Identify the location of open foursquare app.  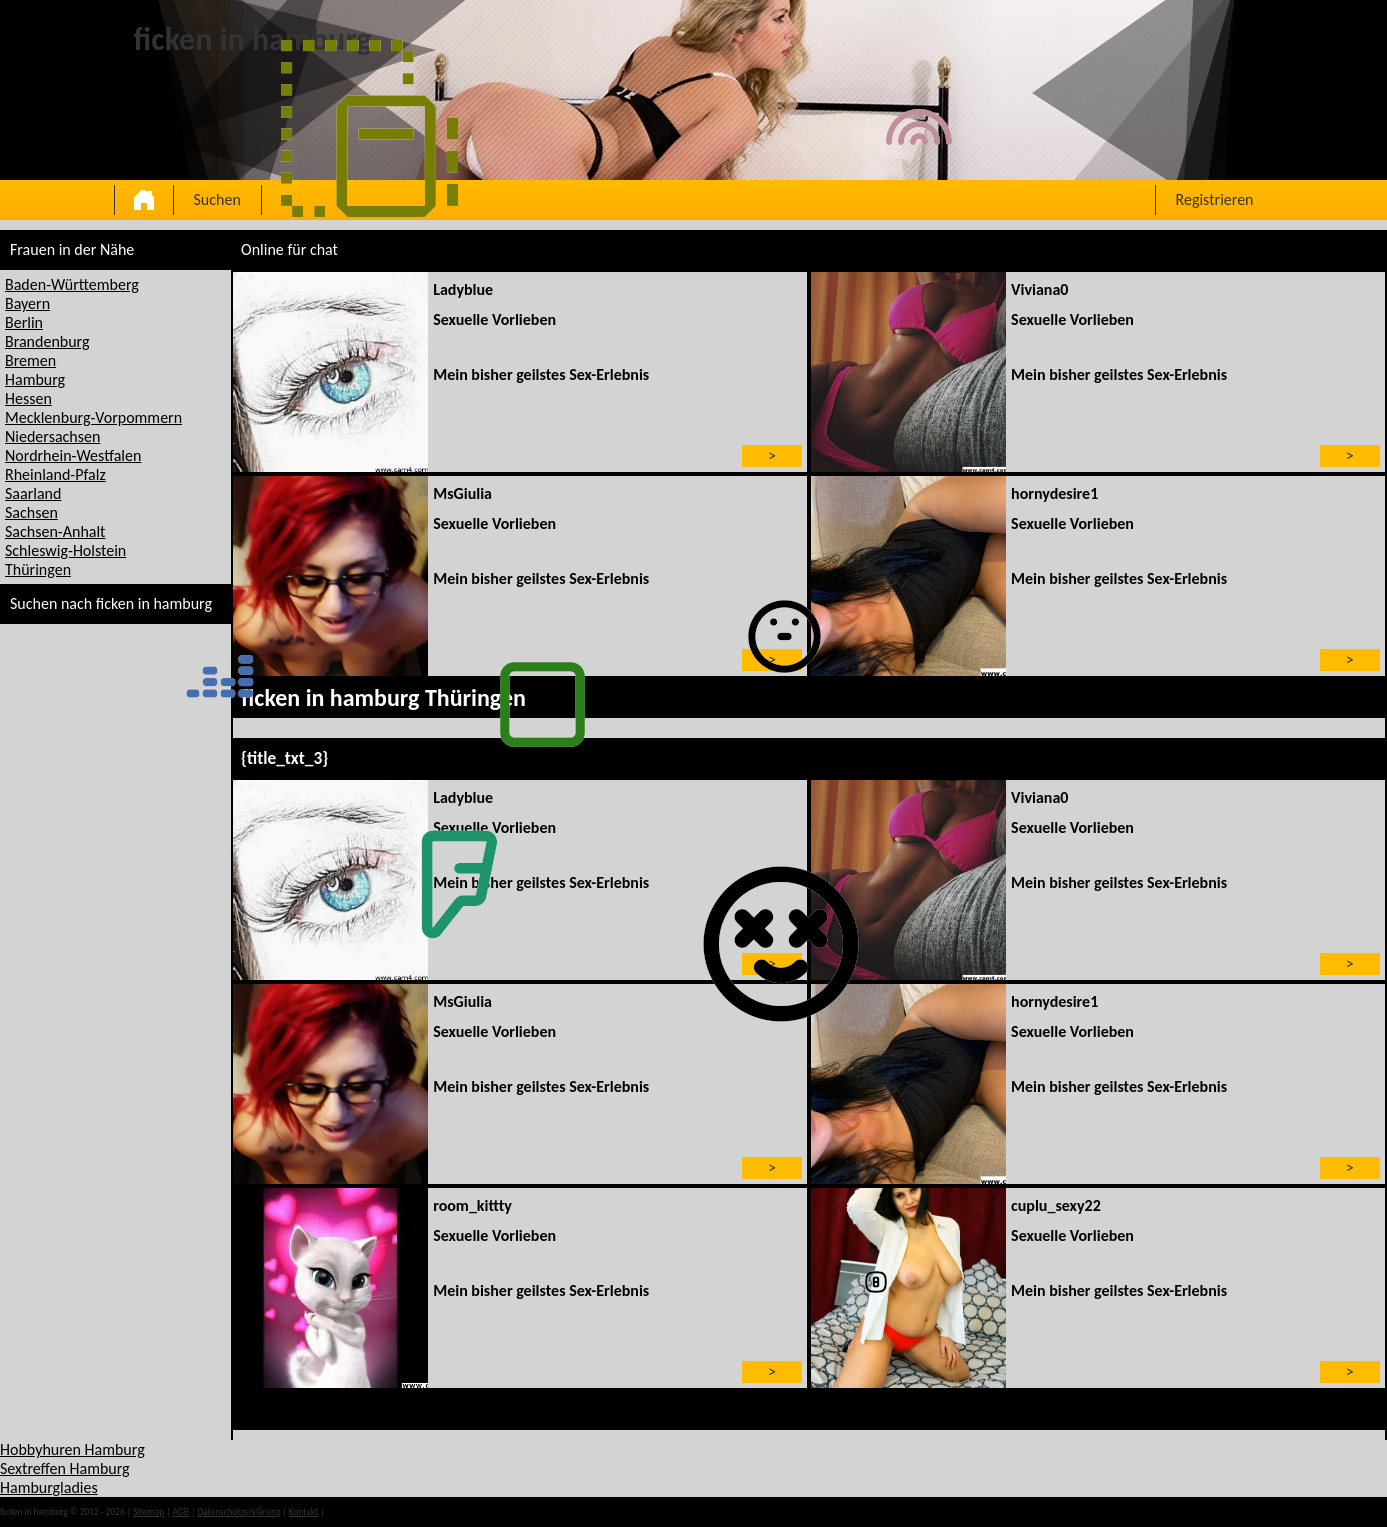
(459, 884).